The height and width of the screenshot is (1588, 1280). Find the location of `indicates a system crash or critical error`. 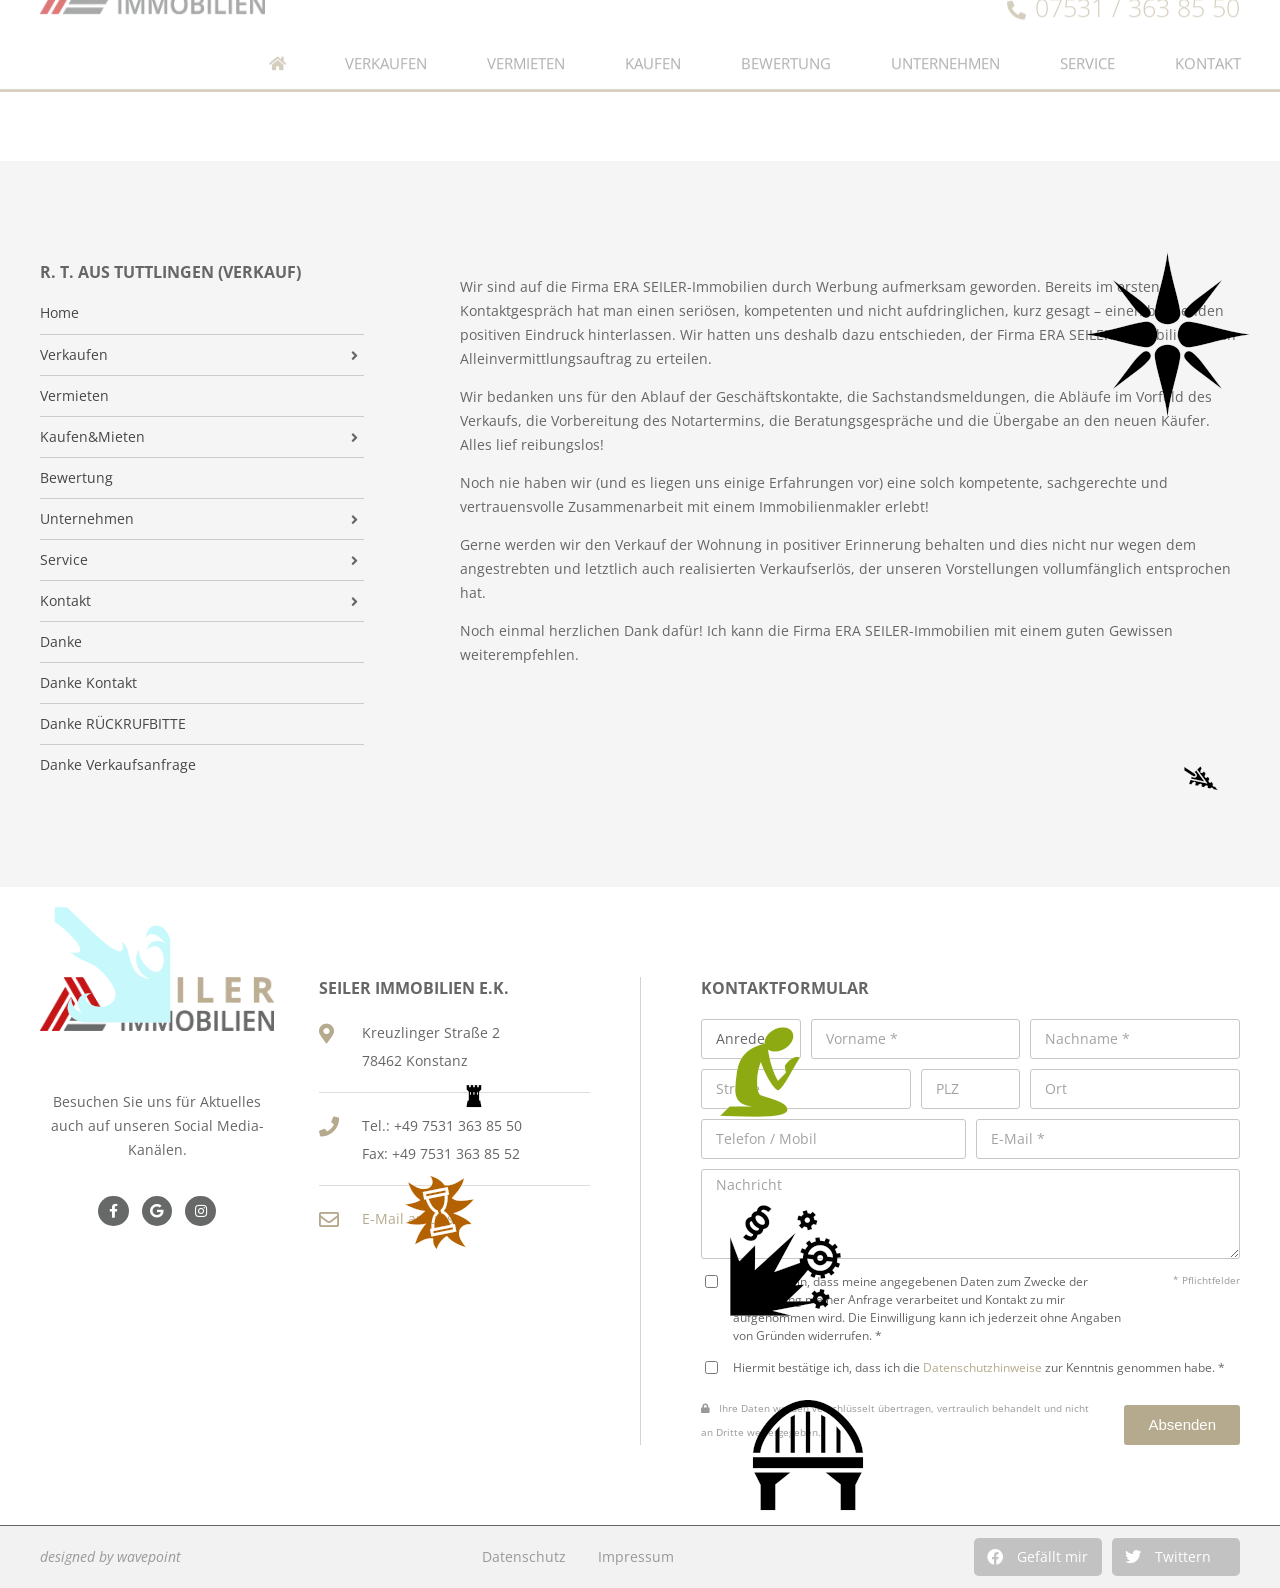

indicates a system crash or critical error is located at coordinates (786, 1259).